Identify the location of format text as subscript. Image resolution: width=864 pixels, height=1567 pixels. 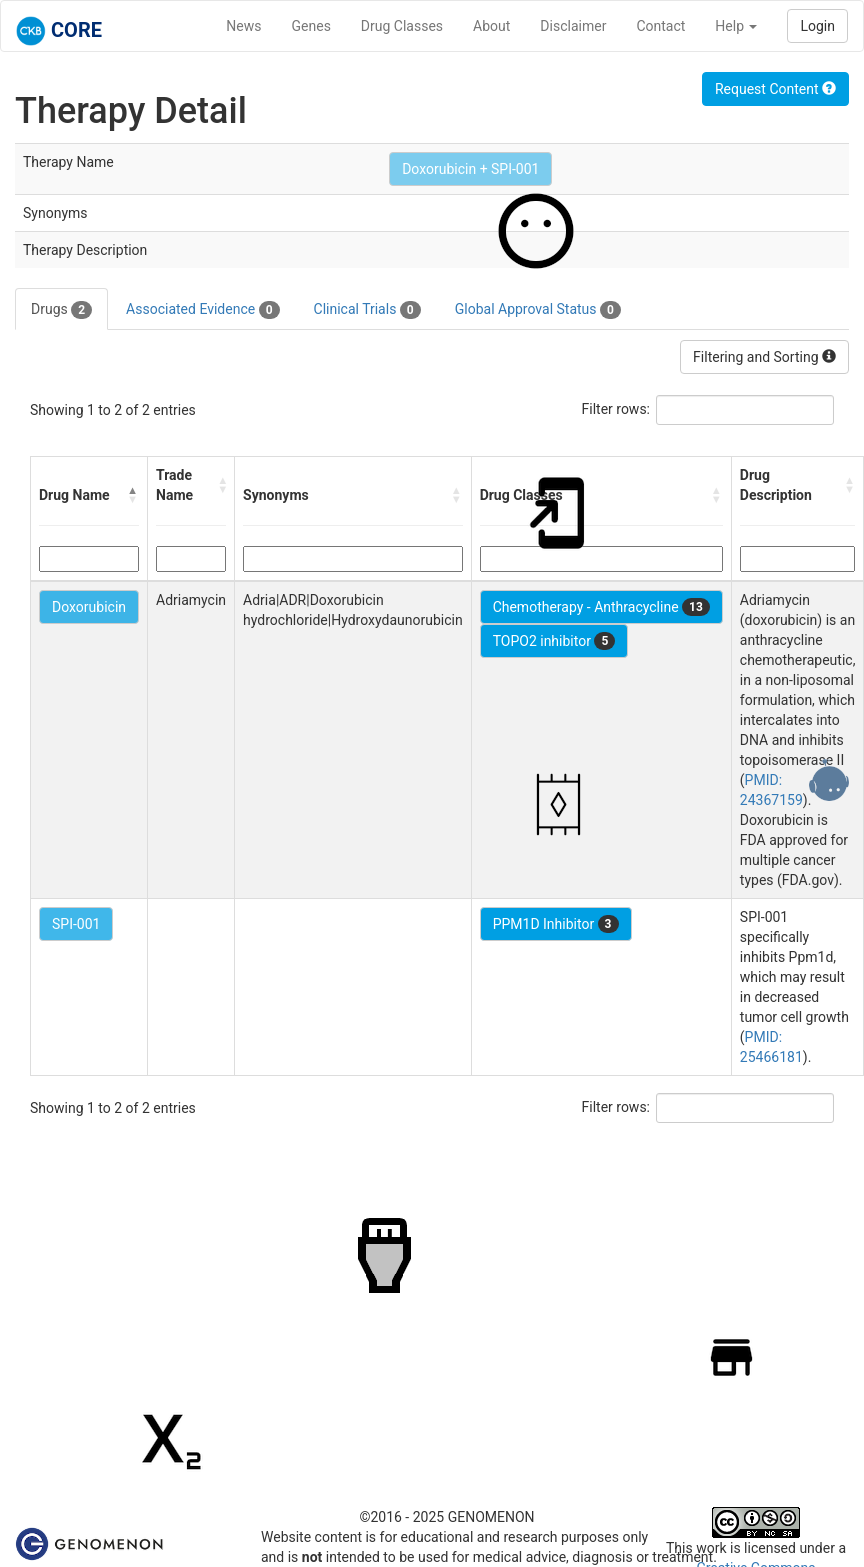
(163, 1442).